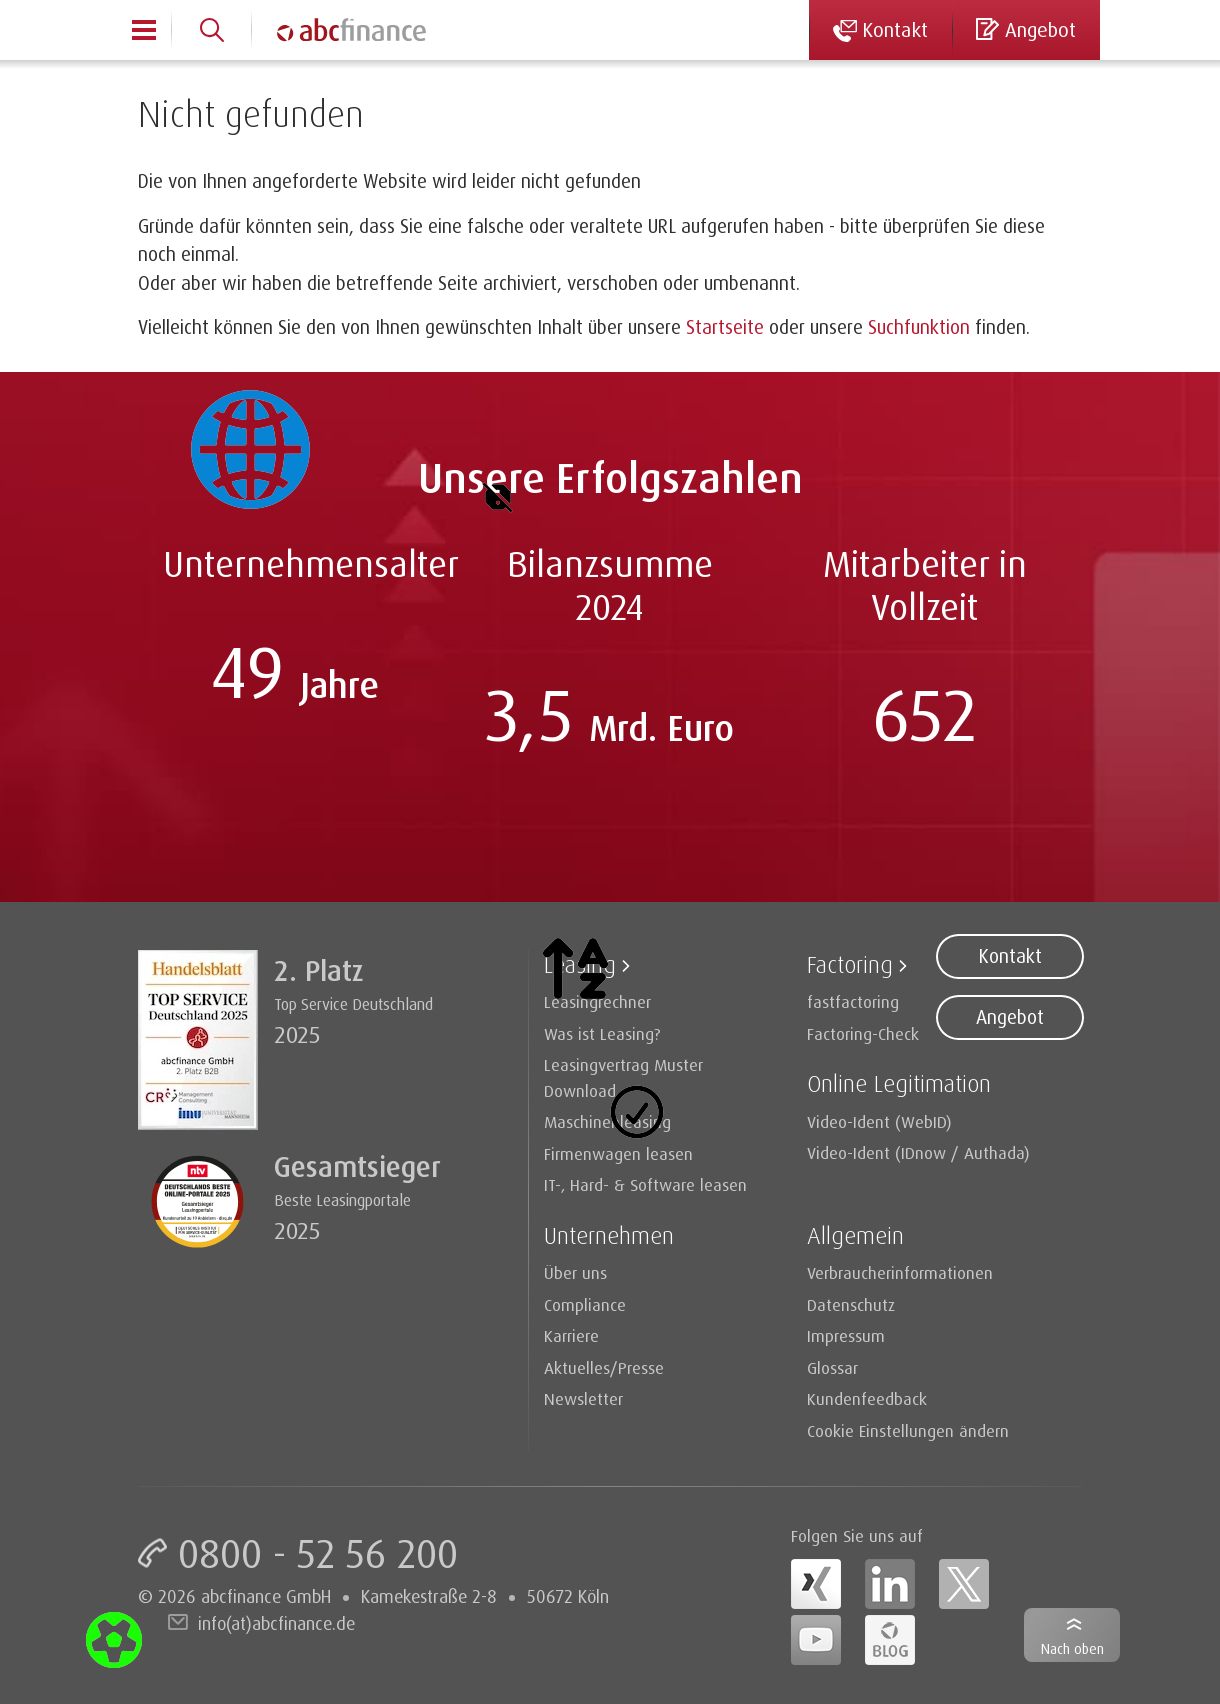  What do you see at coordinates (498, 497) in the screenshot?
I see `disable content reporting` at bounding box center [498, 497].